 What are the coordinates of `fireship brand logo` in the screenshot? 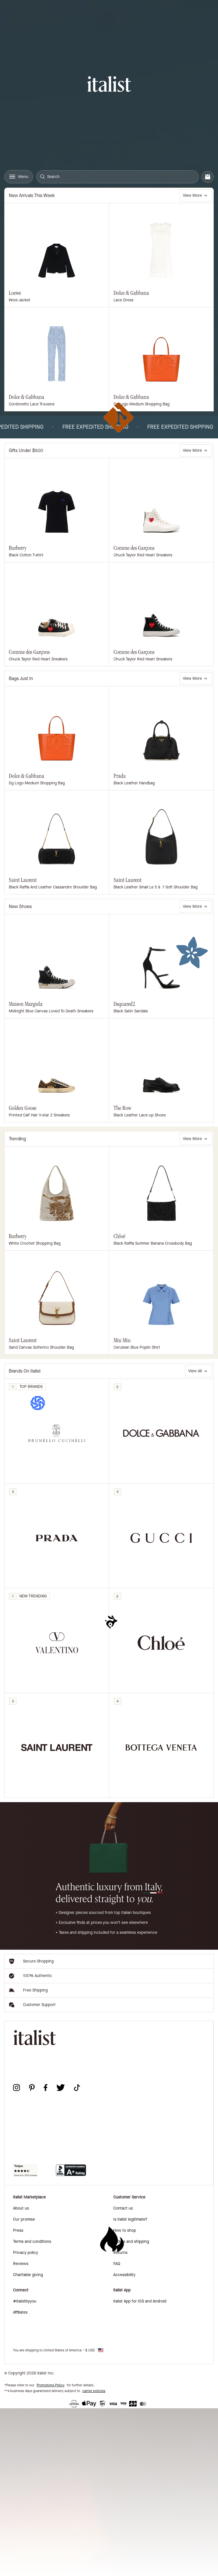 It's located at (112, 2239).